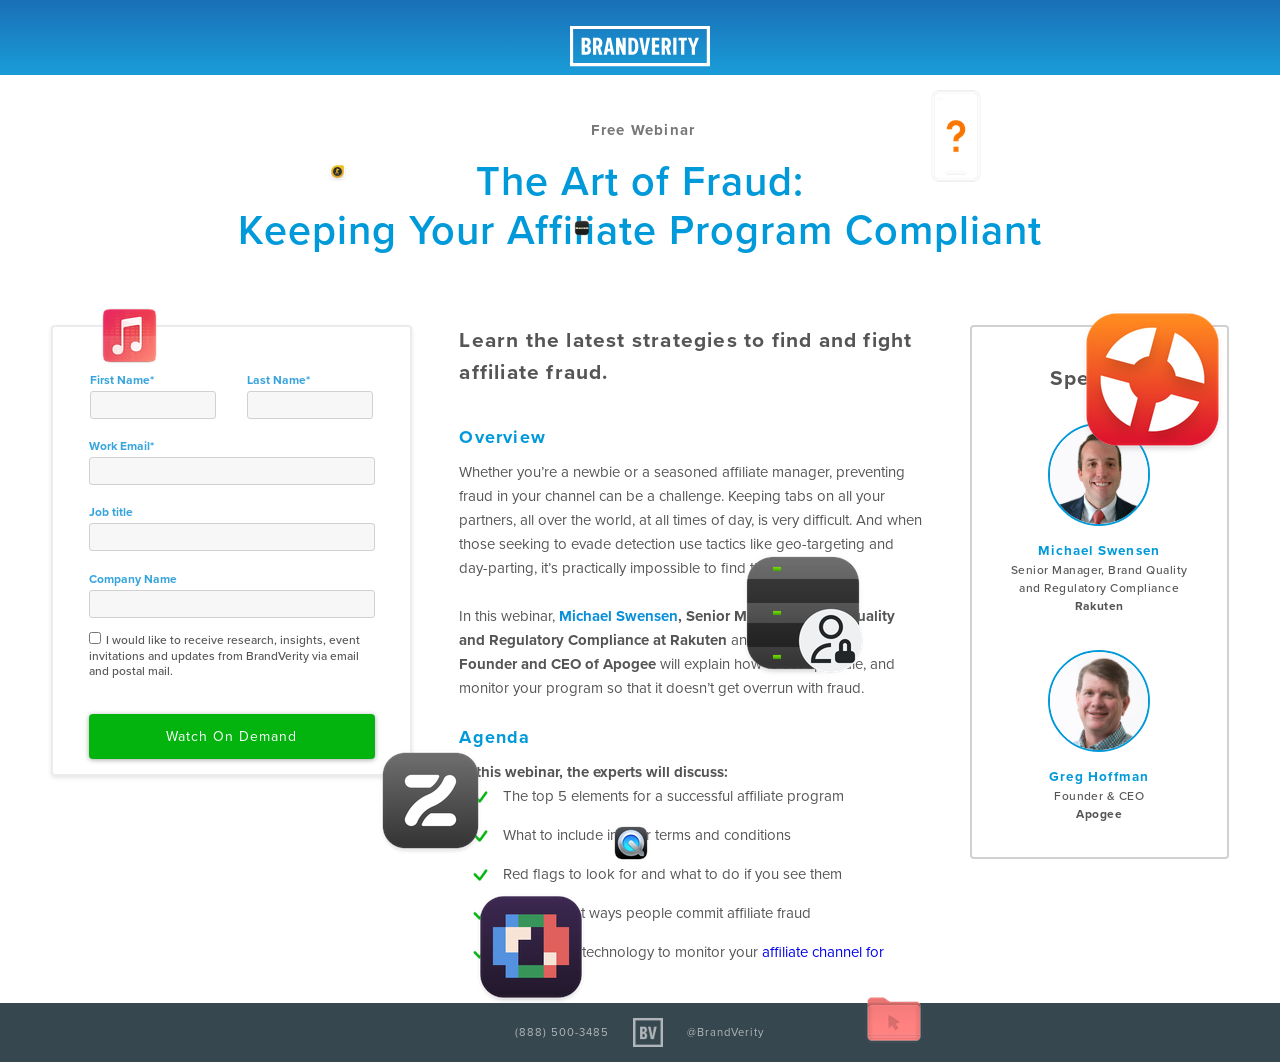 This screenshot has width=1280, height=1062. I want to click on launch star wars: episode i racer game, so click(582, 228).